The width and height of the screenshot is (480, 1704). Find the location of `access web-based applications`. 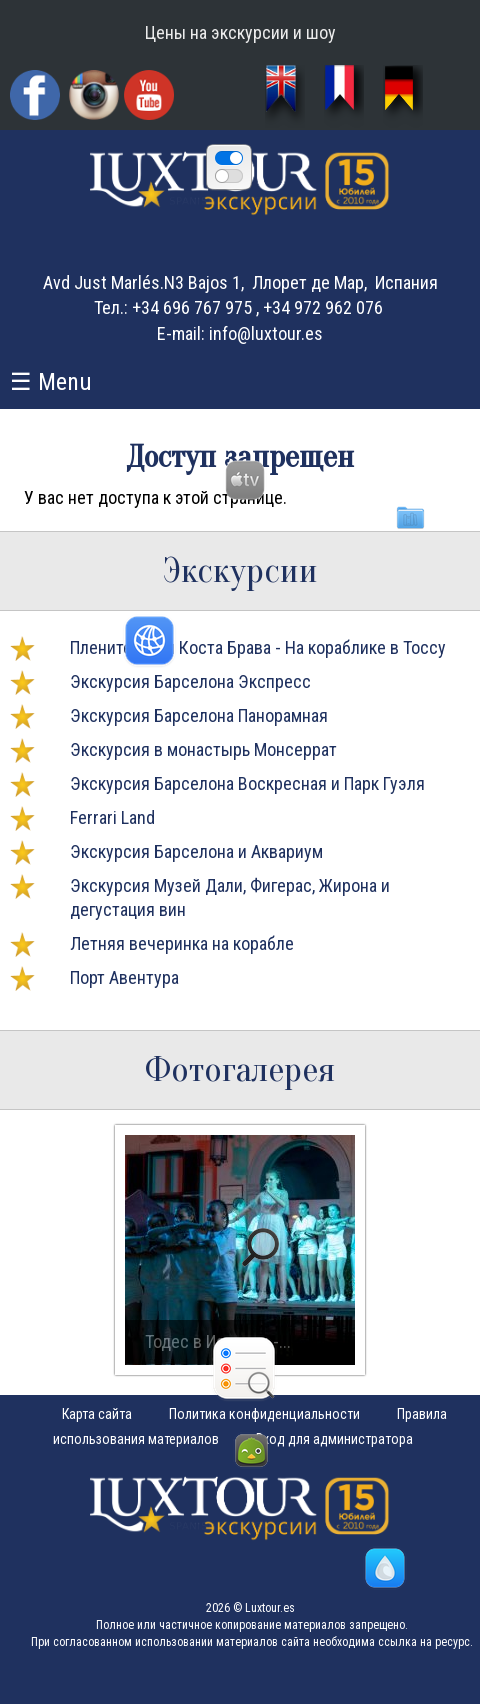

access web-based applications is located at coordinates (149, 640).